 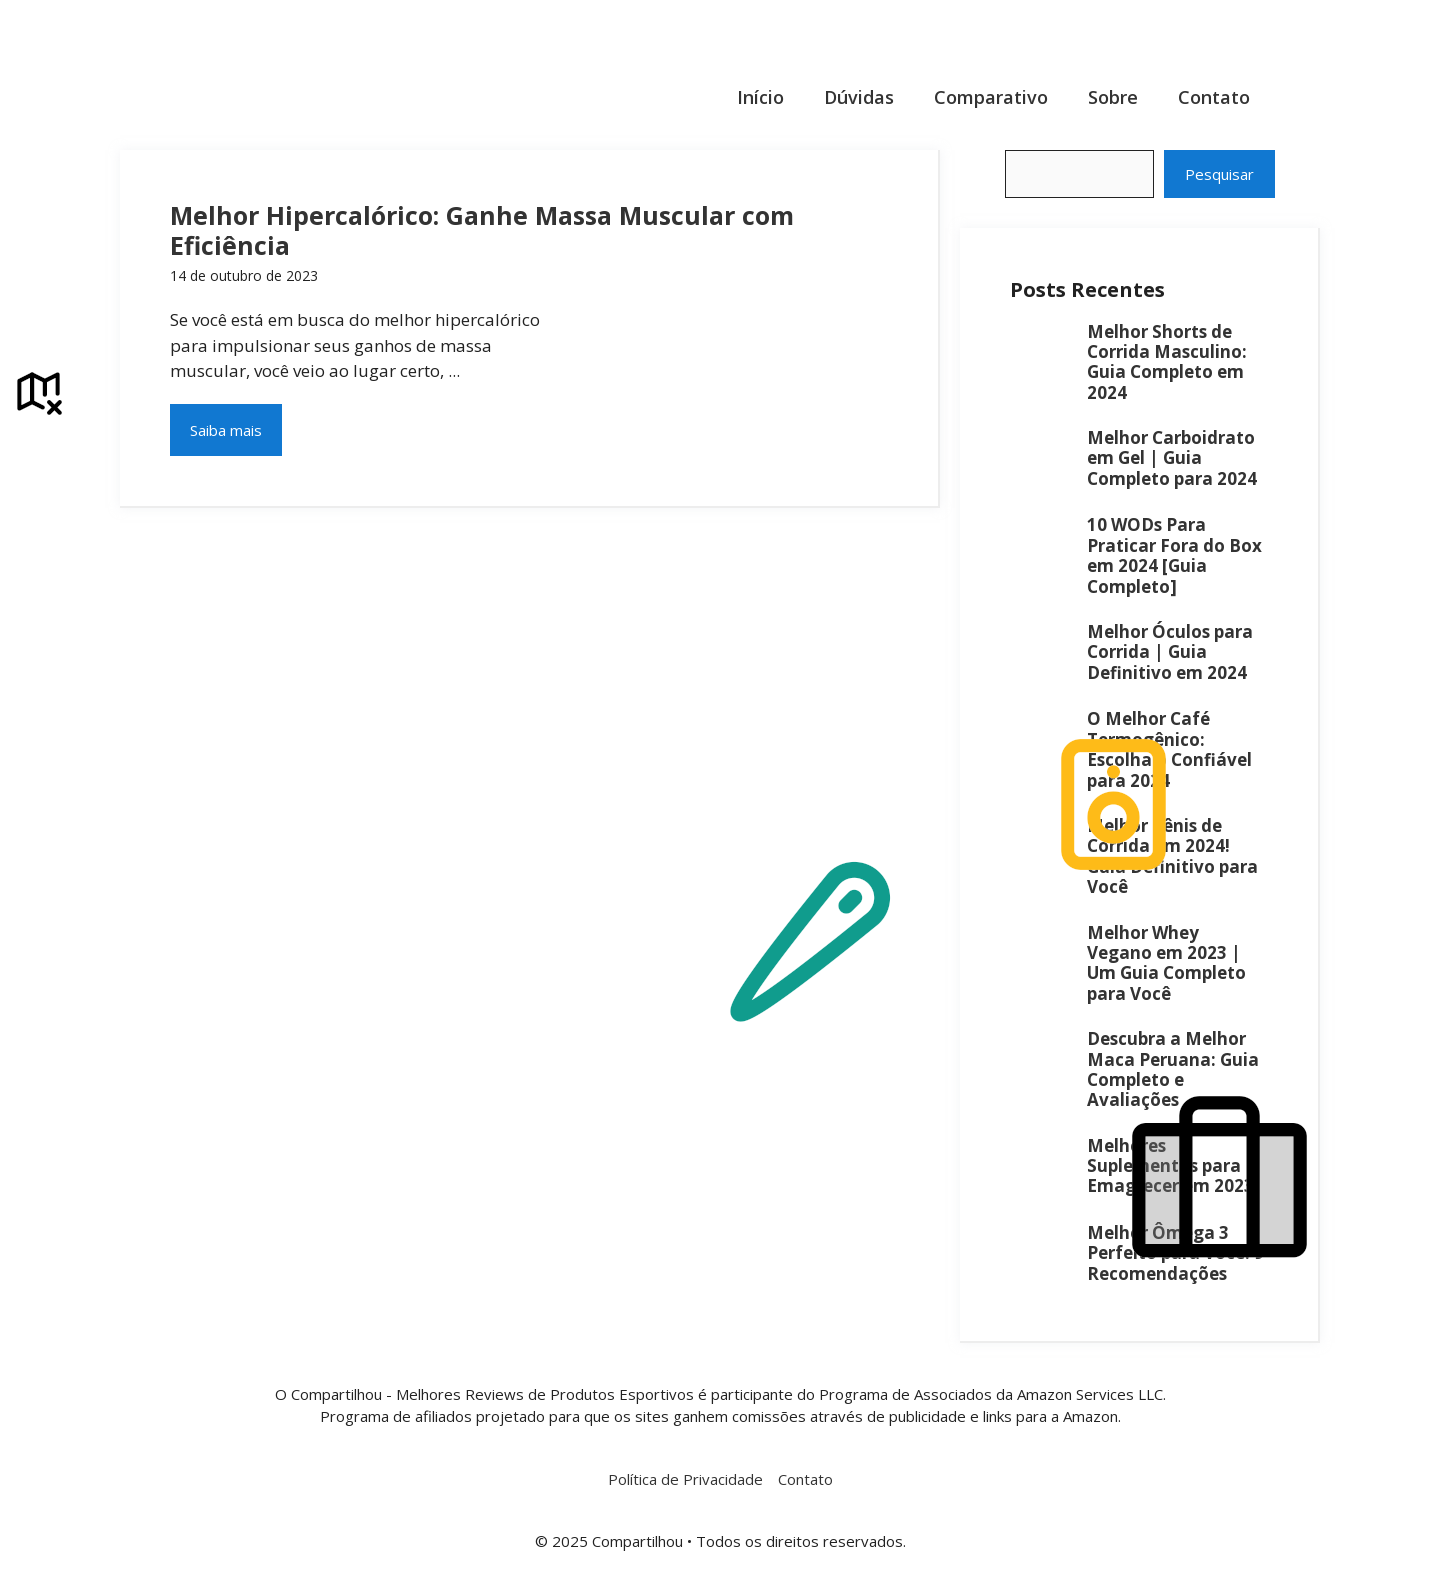 What do you see at coordinates (1219, 1183) in the screenshot?
I see `access travel or trip planning features` at bounding box center [1219, 1183].